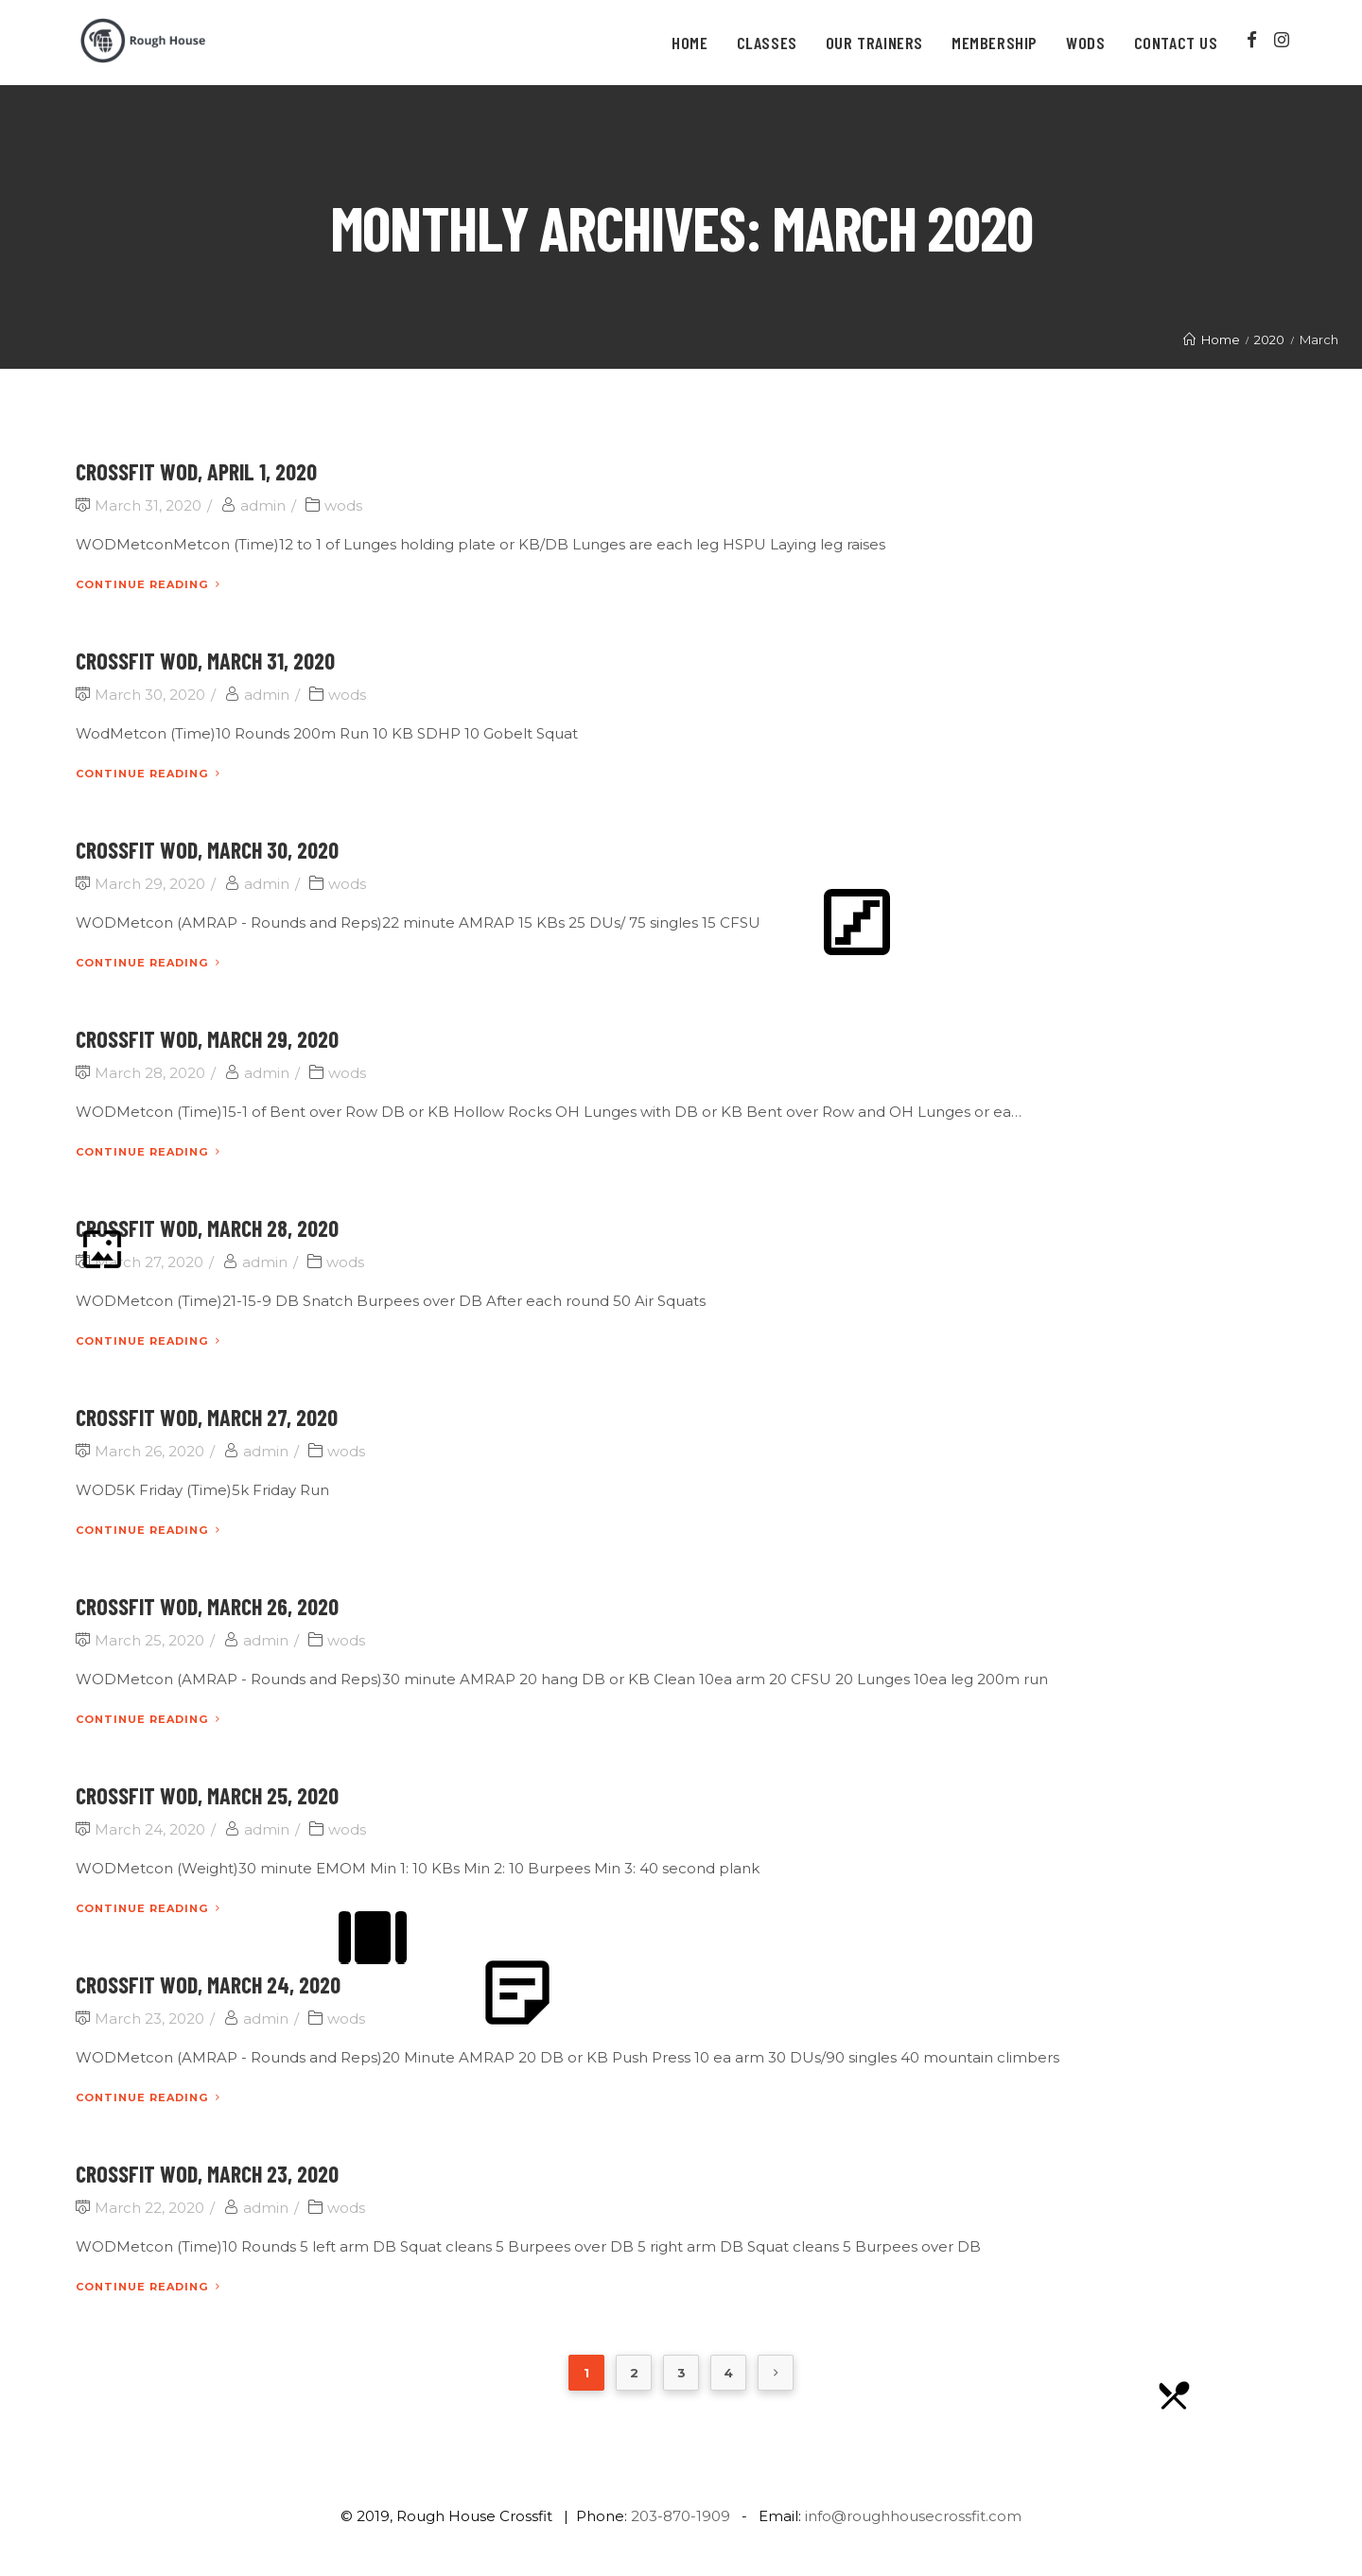 Image resolution: width=1362 pixels, height=2576 pixels. What do you see at coordinates (371, 1940) in the screenshot?
I see `switch to array or column view layout` at bounding box center [371, 1940].